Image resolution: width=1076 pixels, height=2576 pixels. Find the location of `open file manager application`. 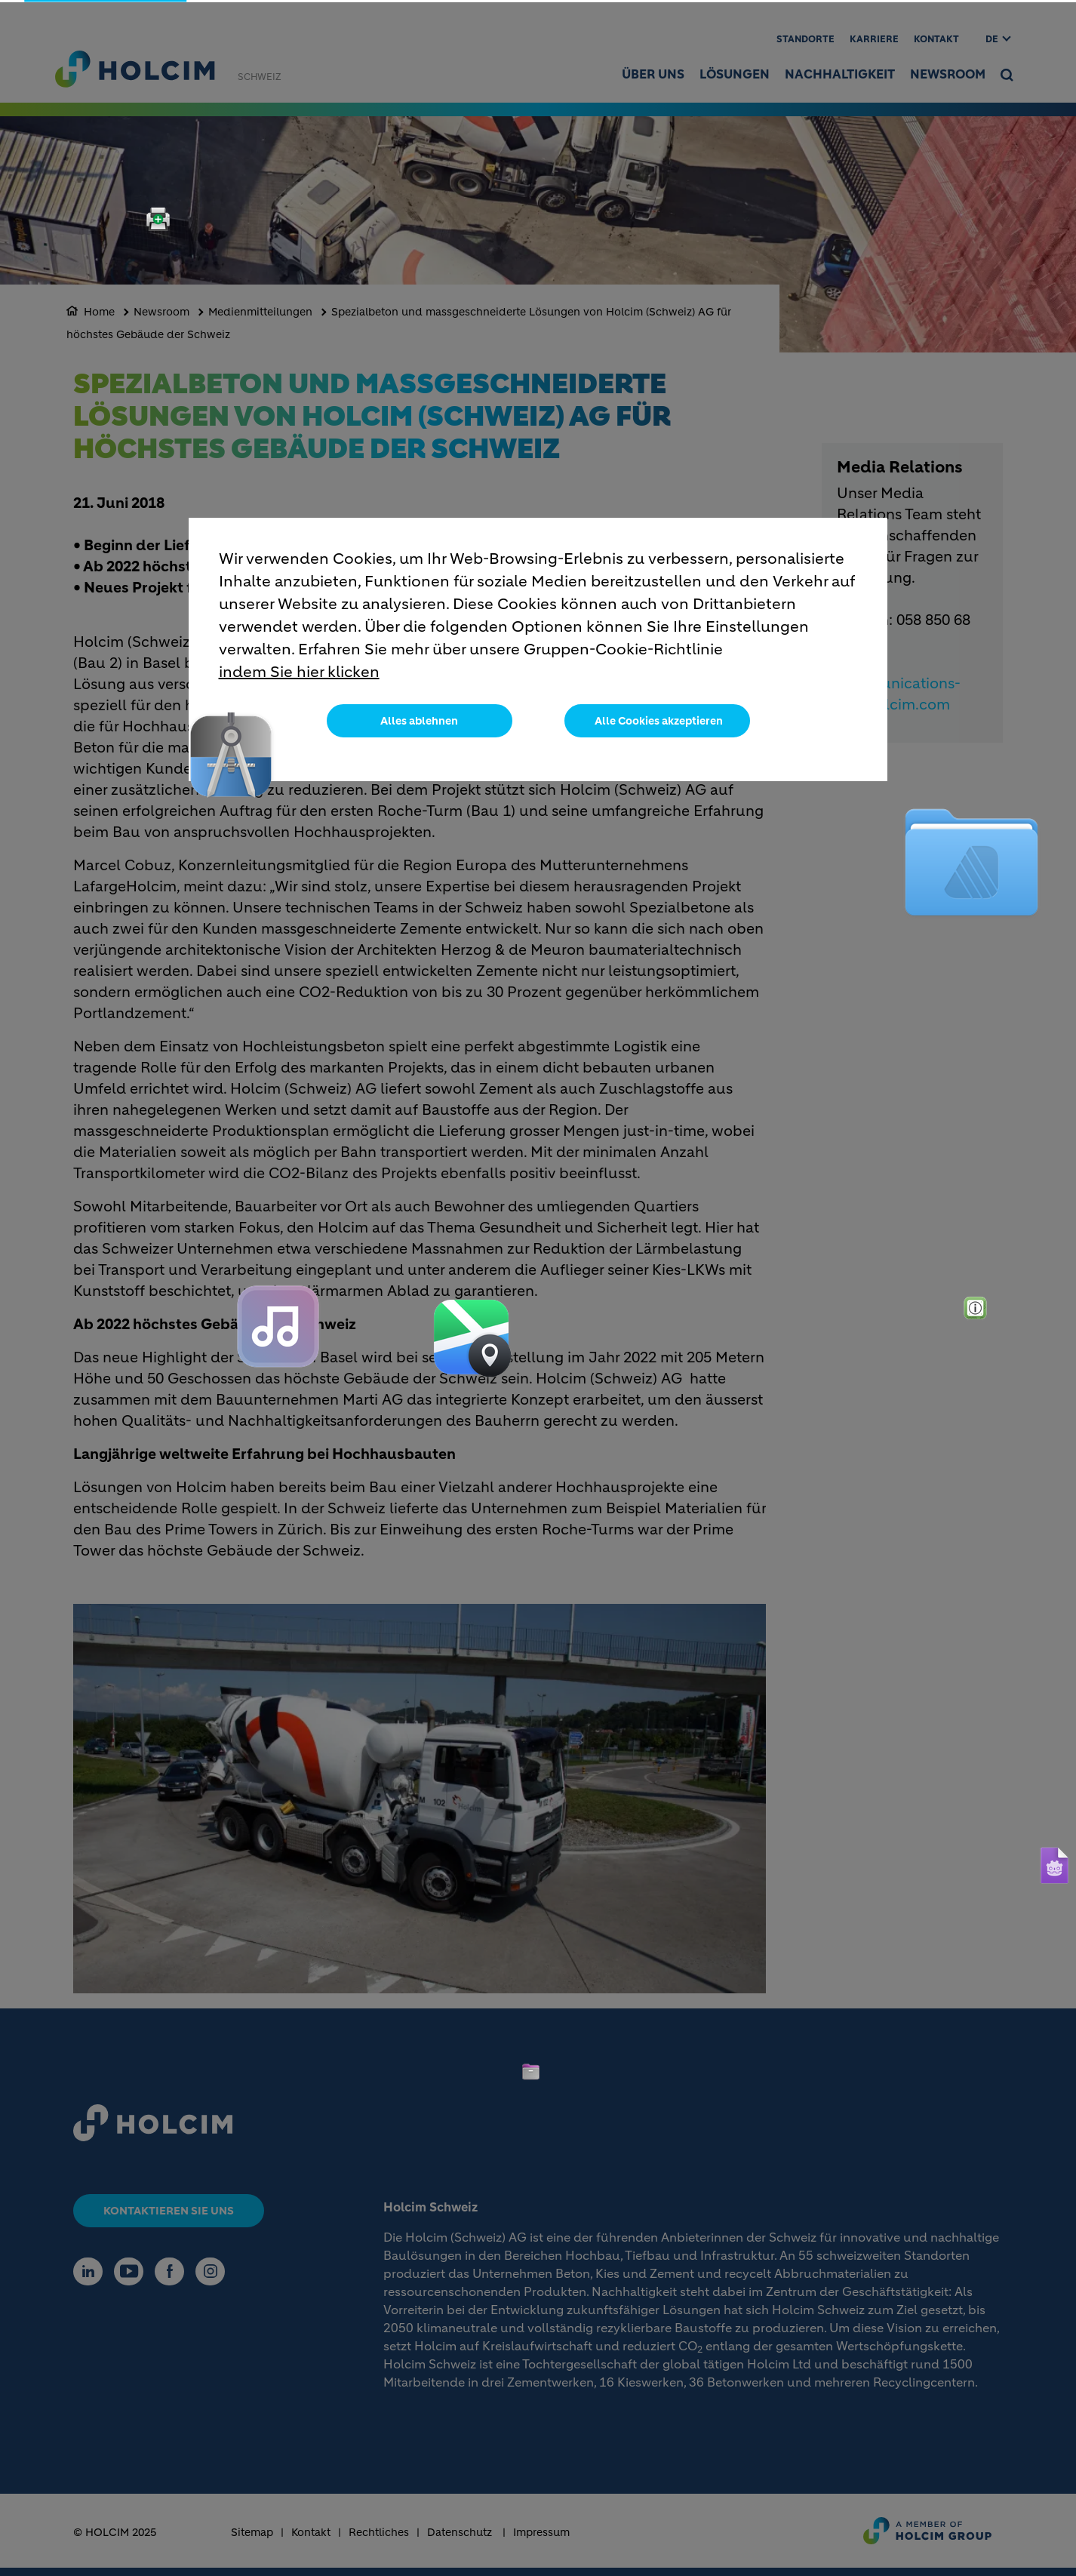

open file manager application is located at coordinates (530, 2071).